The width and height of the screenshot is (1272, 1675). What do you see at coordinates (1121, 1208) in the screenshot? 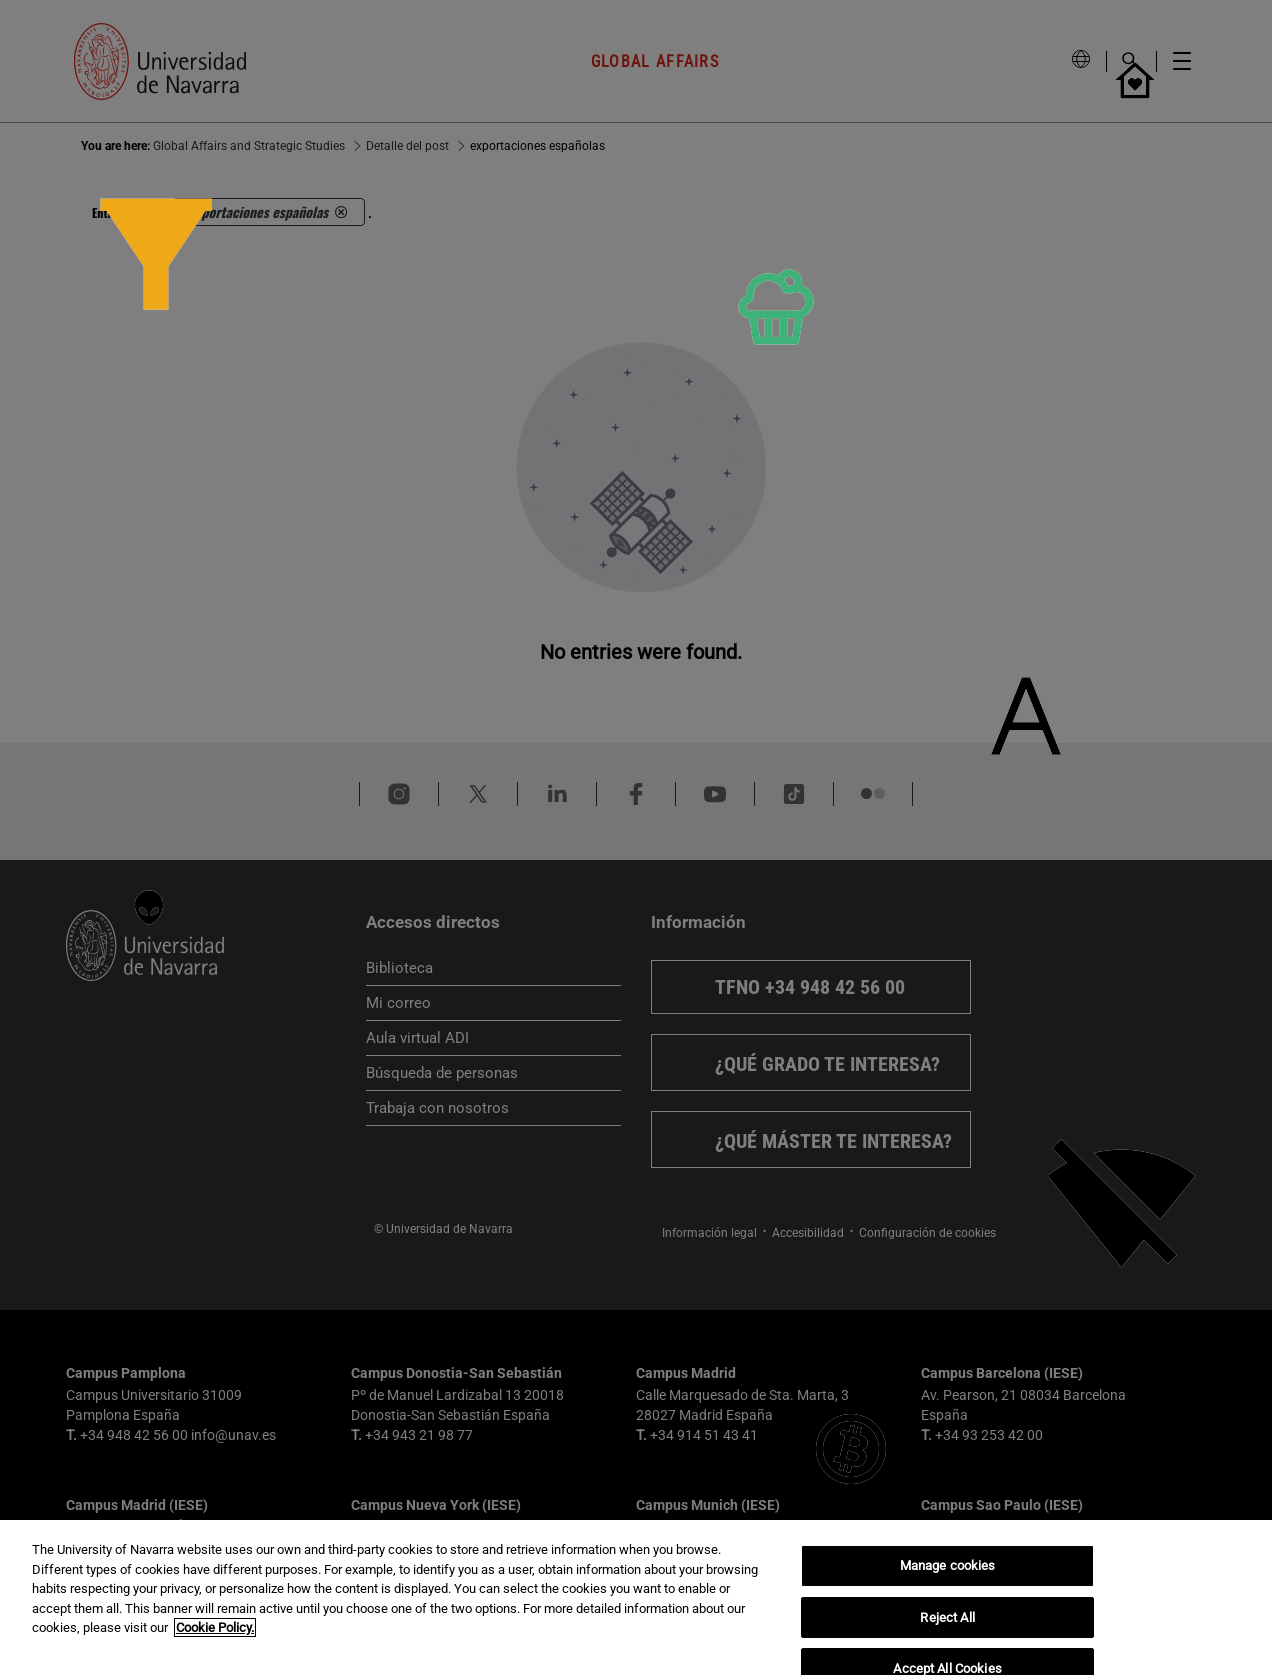
I see `indicates wifi is currently disabled` at bounding box center [1121, 1208].